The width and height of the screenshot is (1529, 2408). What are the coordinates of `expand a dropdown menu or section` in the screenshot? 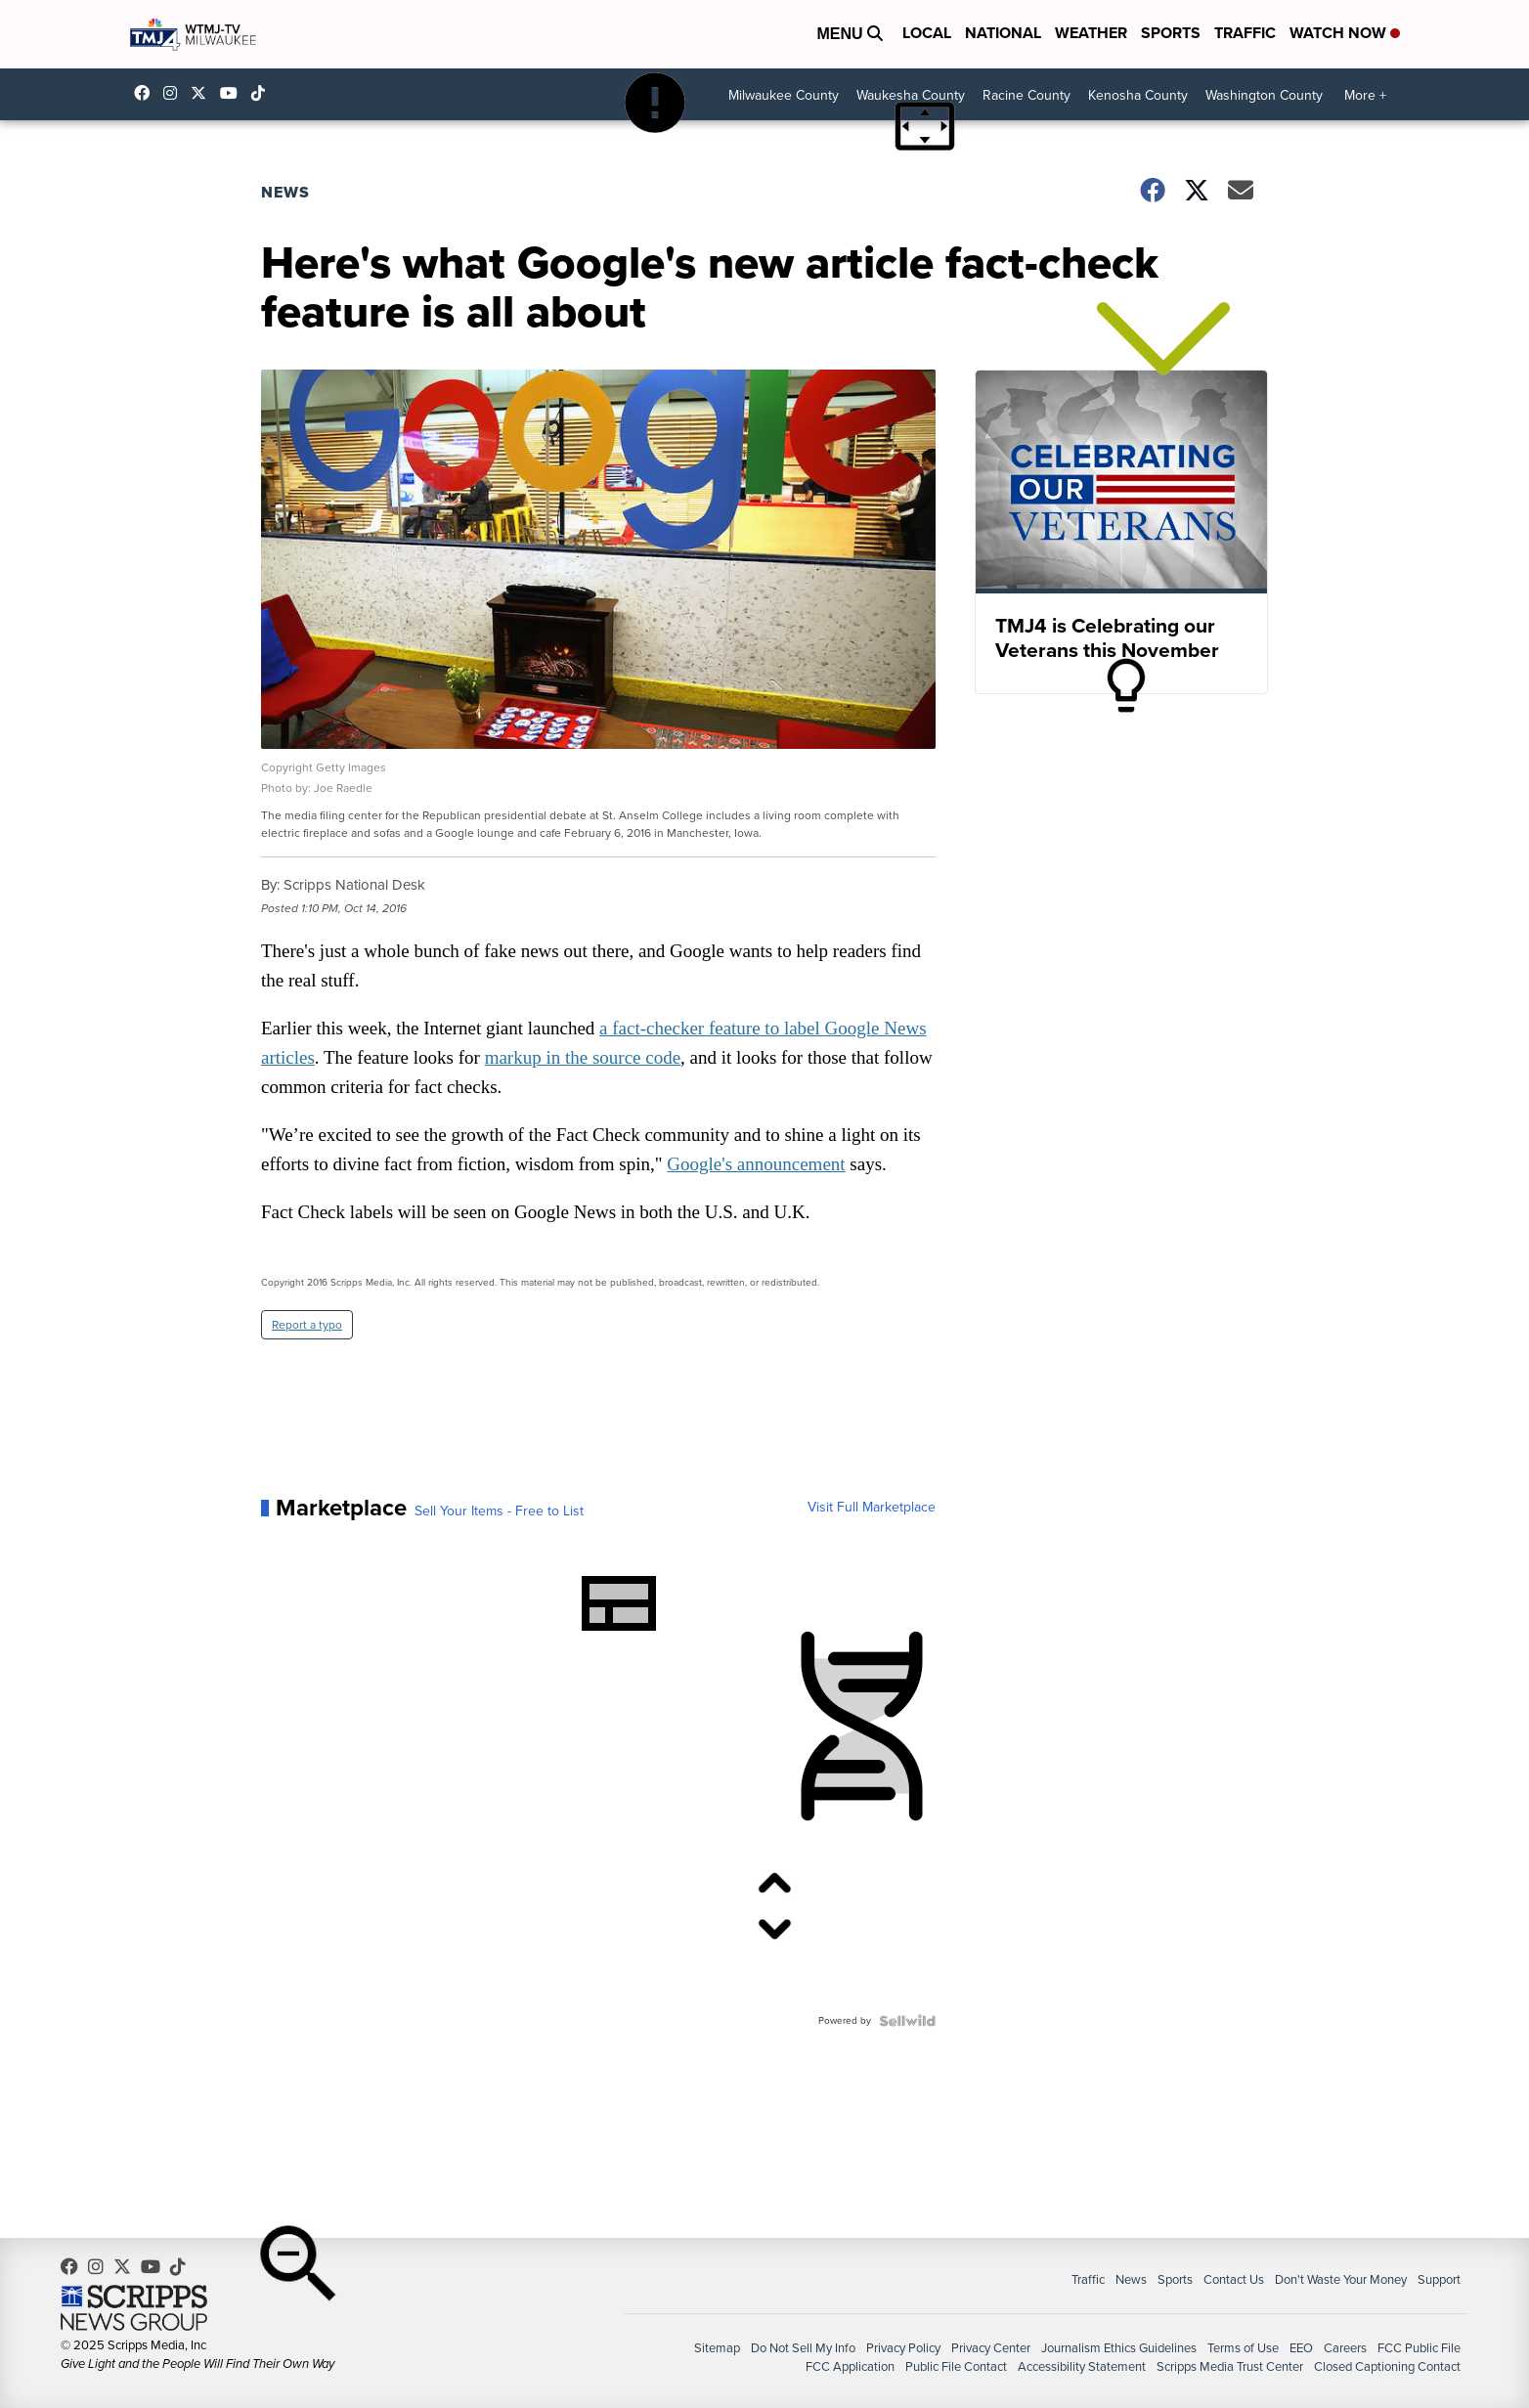 It's located at (1163, 332).